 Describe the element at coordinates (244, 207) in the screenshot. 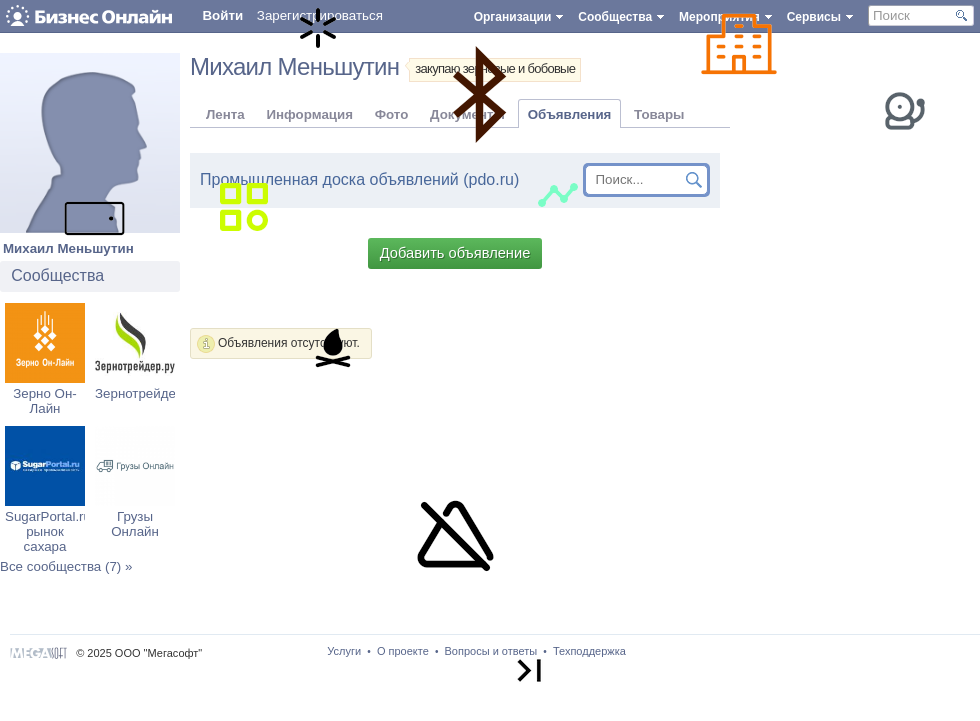

I see `browse categories or sections` at that location.